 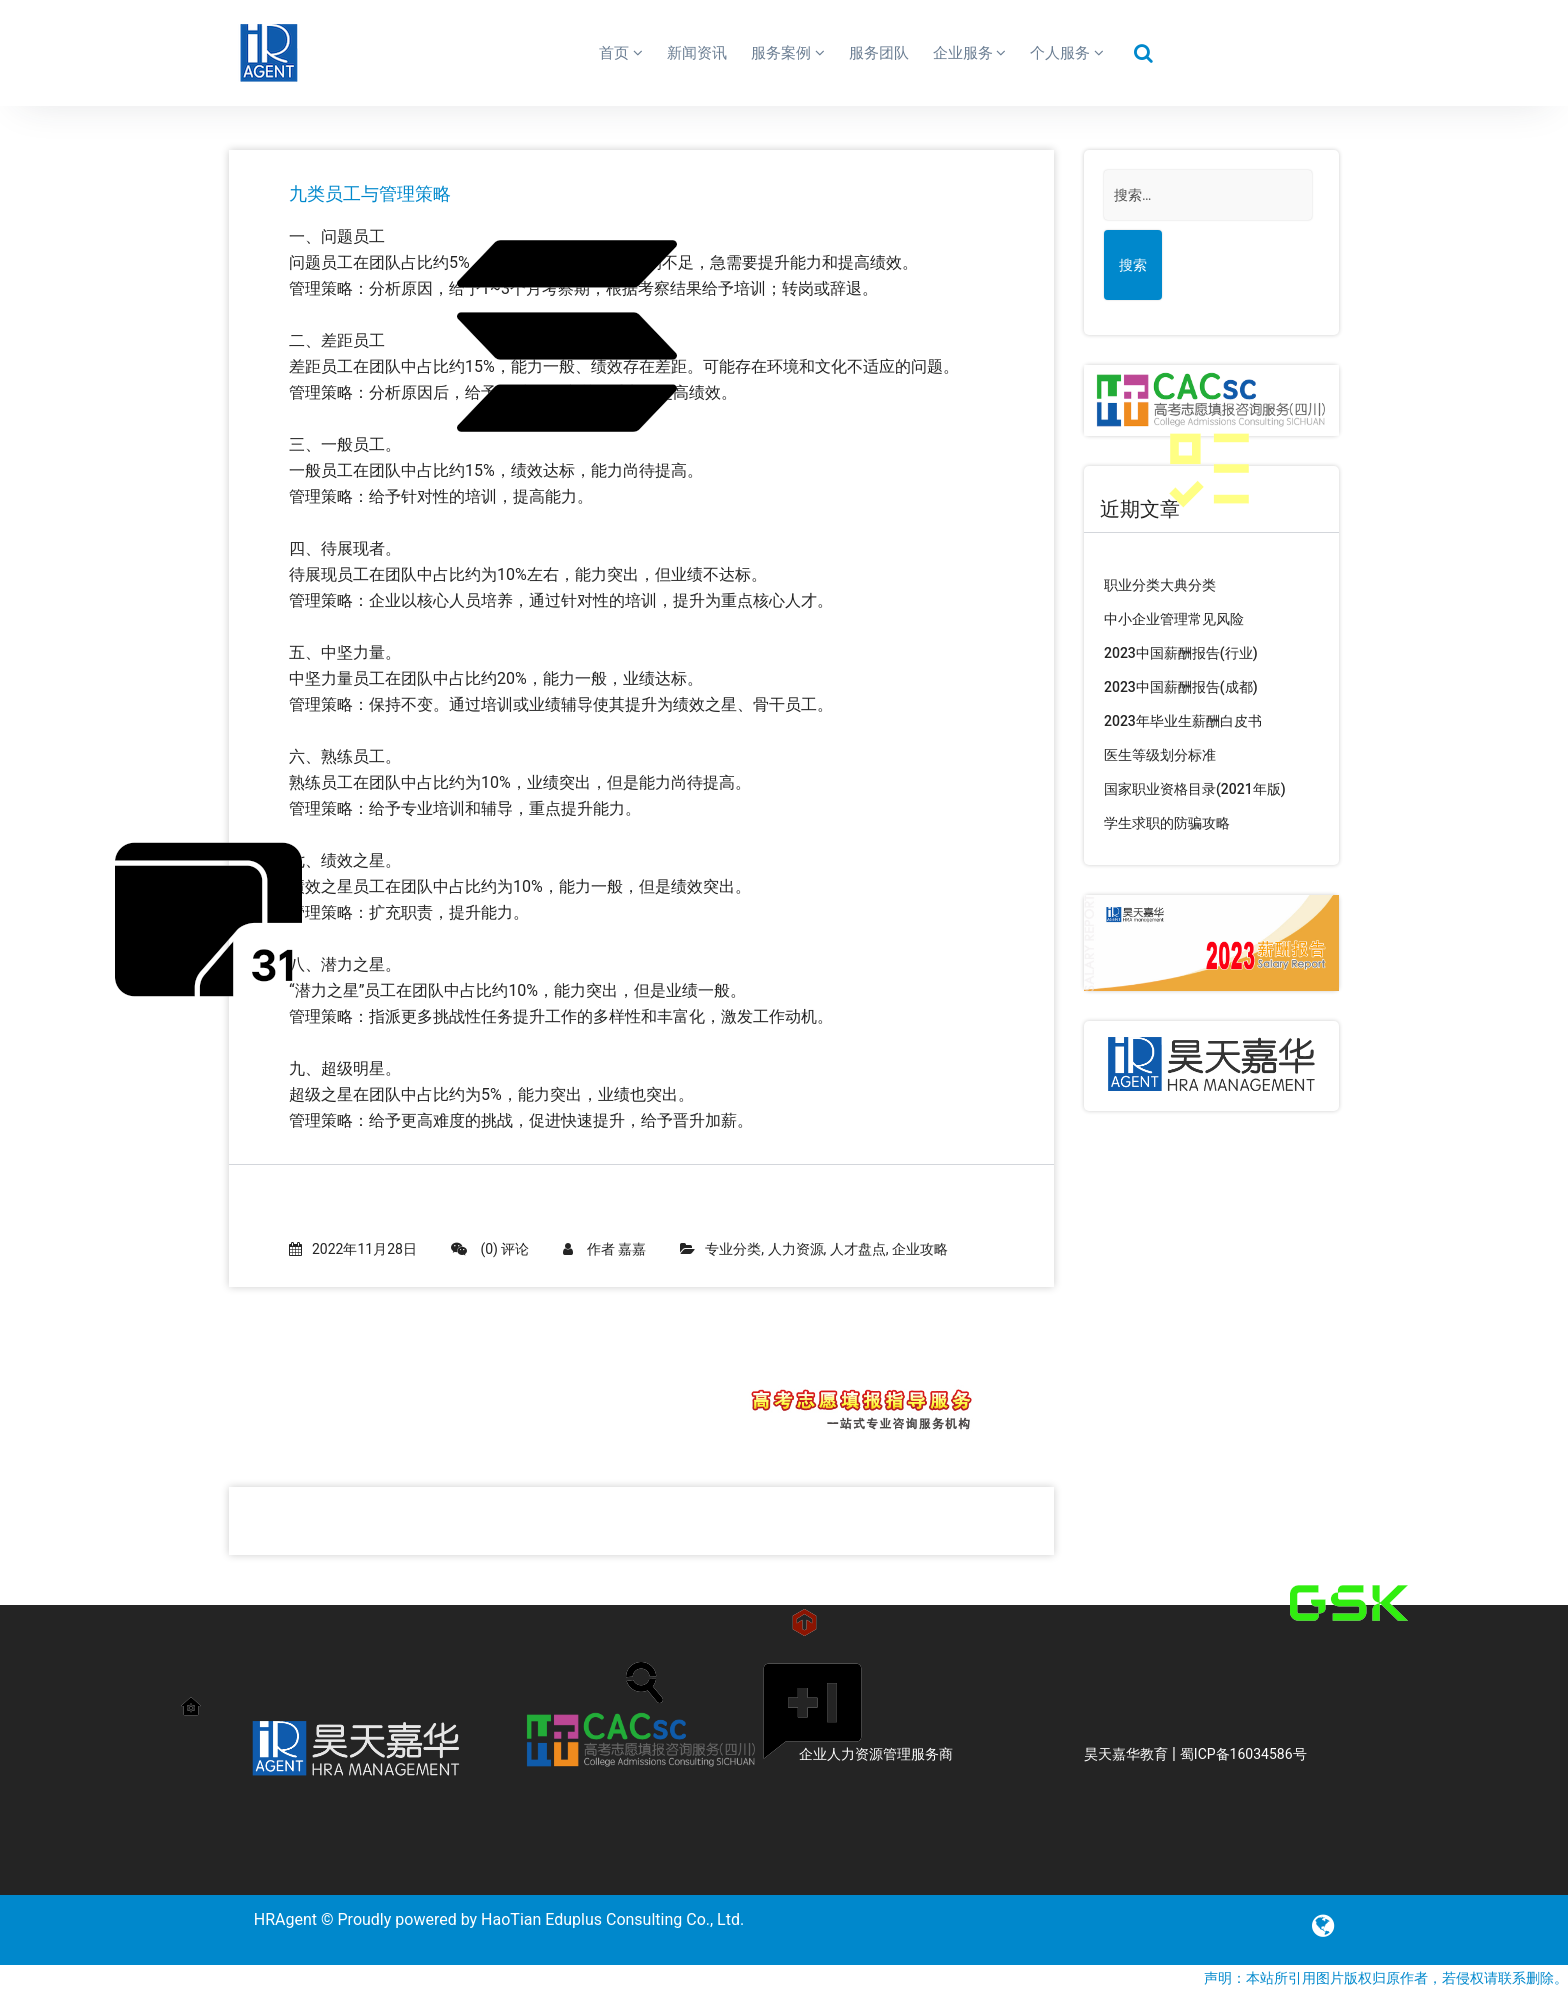 What do you see at coordinates (1209, 468) in the screenshot?
I see `view completed tasks in a checklist` at bounding box center [1209, 468].